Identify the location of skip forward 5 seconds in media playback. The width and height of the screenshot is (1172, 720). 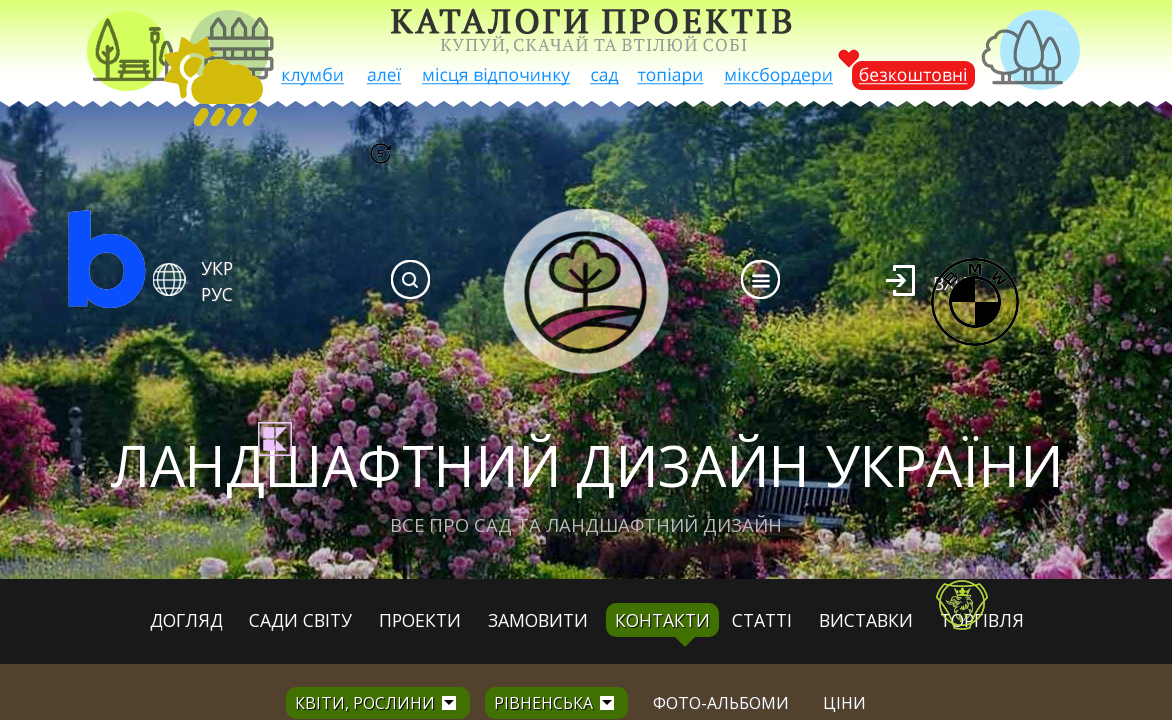
(380, 153).